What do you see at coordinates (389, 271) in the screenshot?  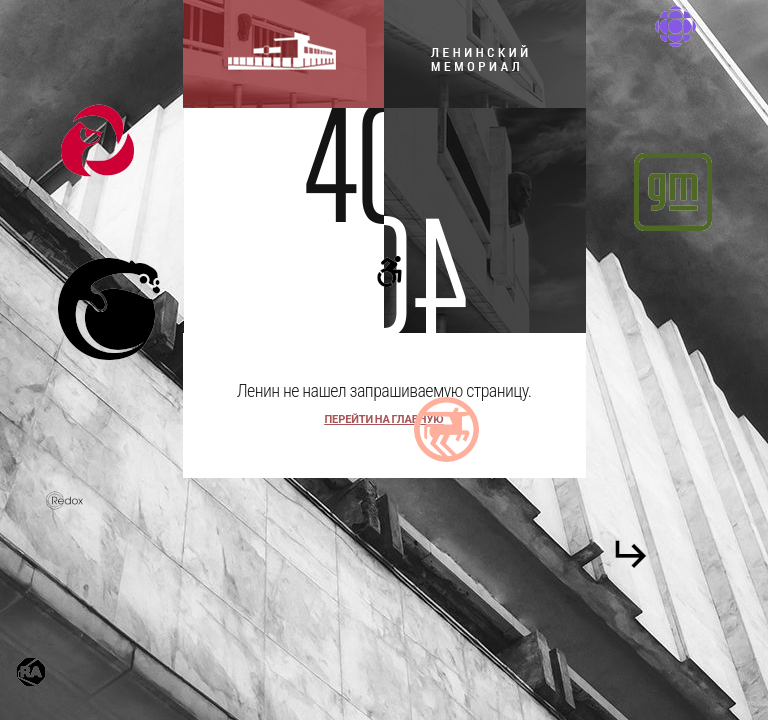 I see `indicates wheelchair accessibility` at bounding box center [389, 271].